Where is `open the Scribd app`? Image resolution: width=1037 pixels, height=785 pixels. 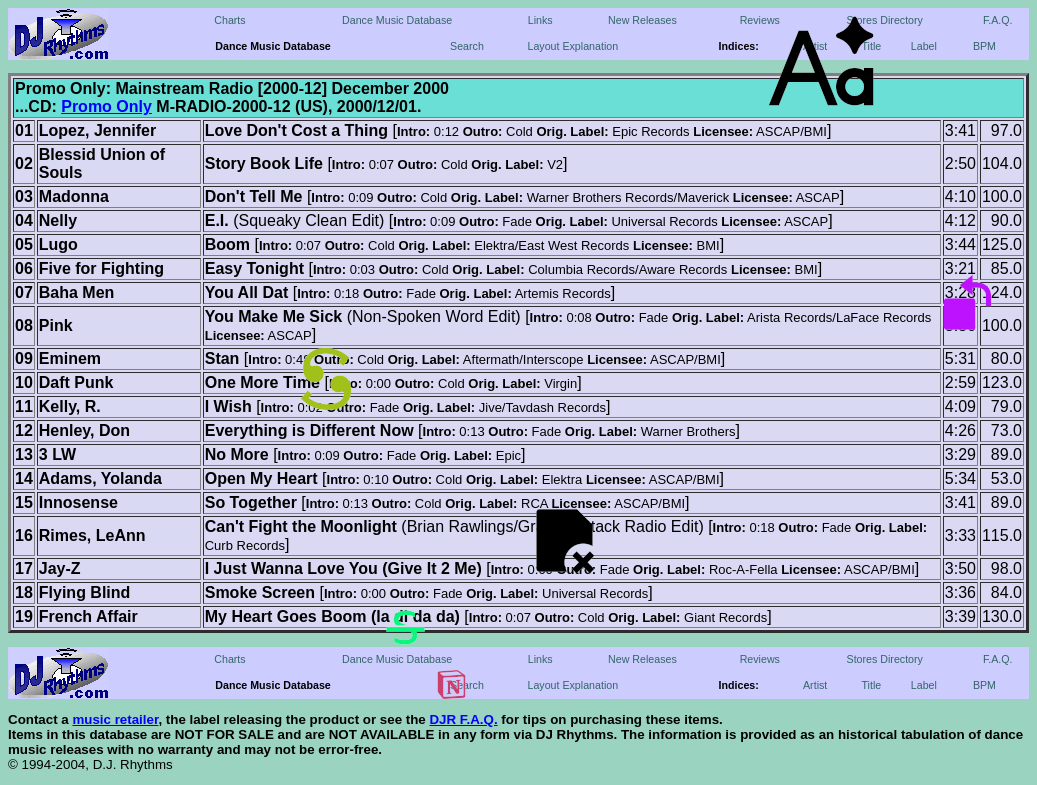
open the Scribd app is located at coordinates (326, 379).